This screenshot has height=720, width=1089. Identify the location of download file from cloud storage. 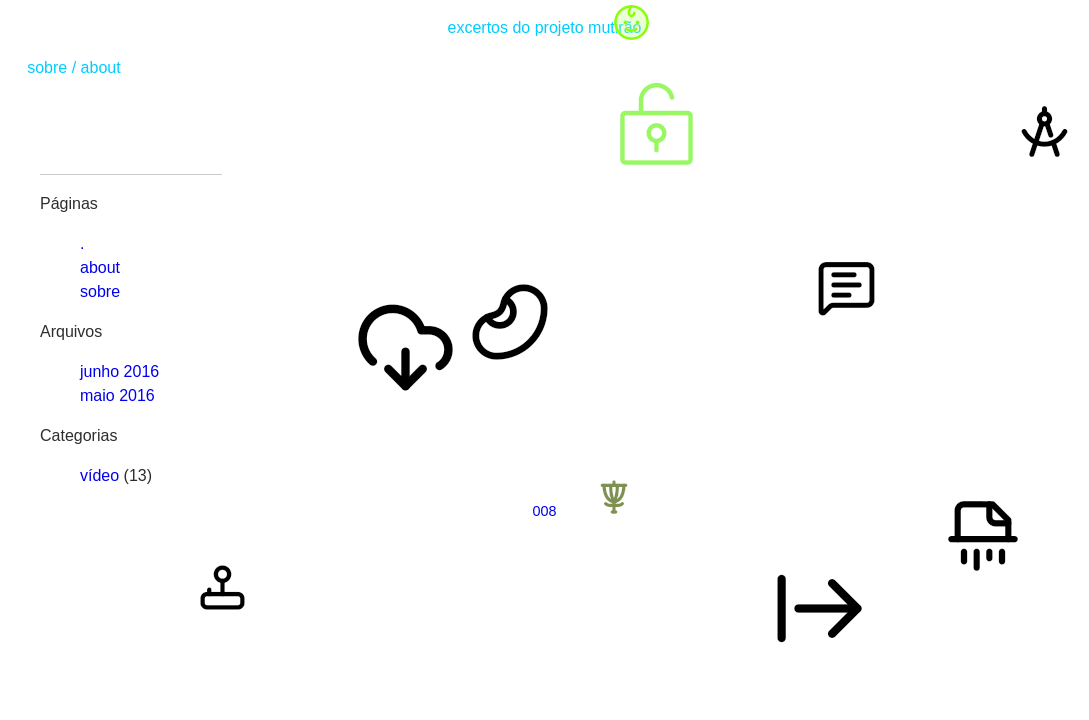
(405, 347).